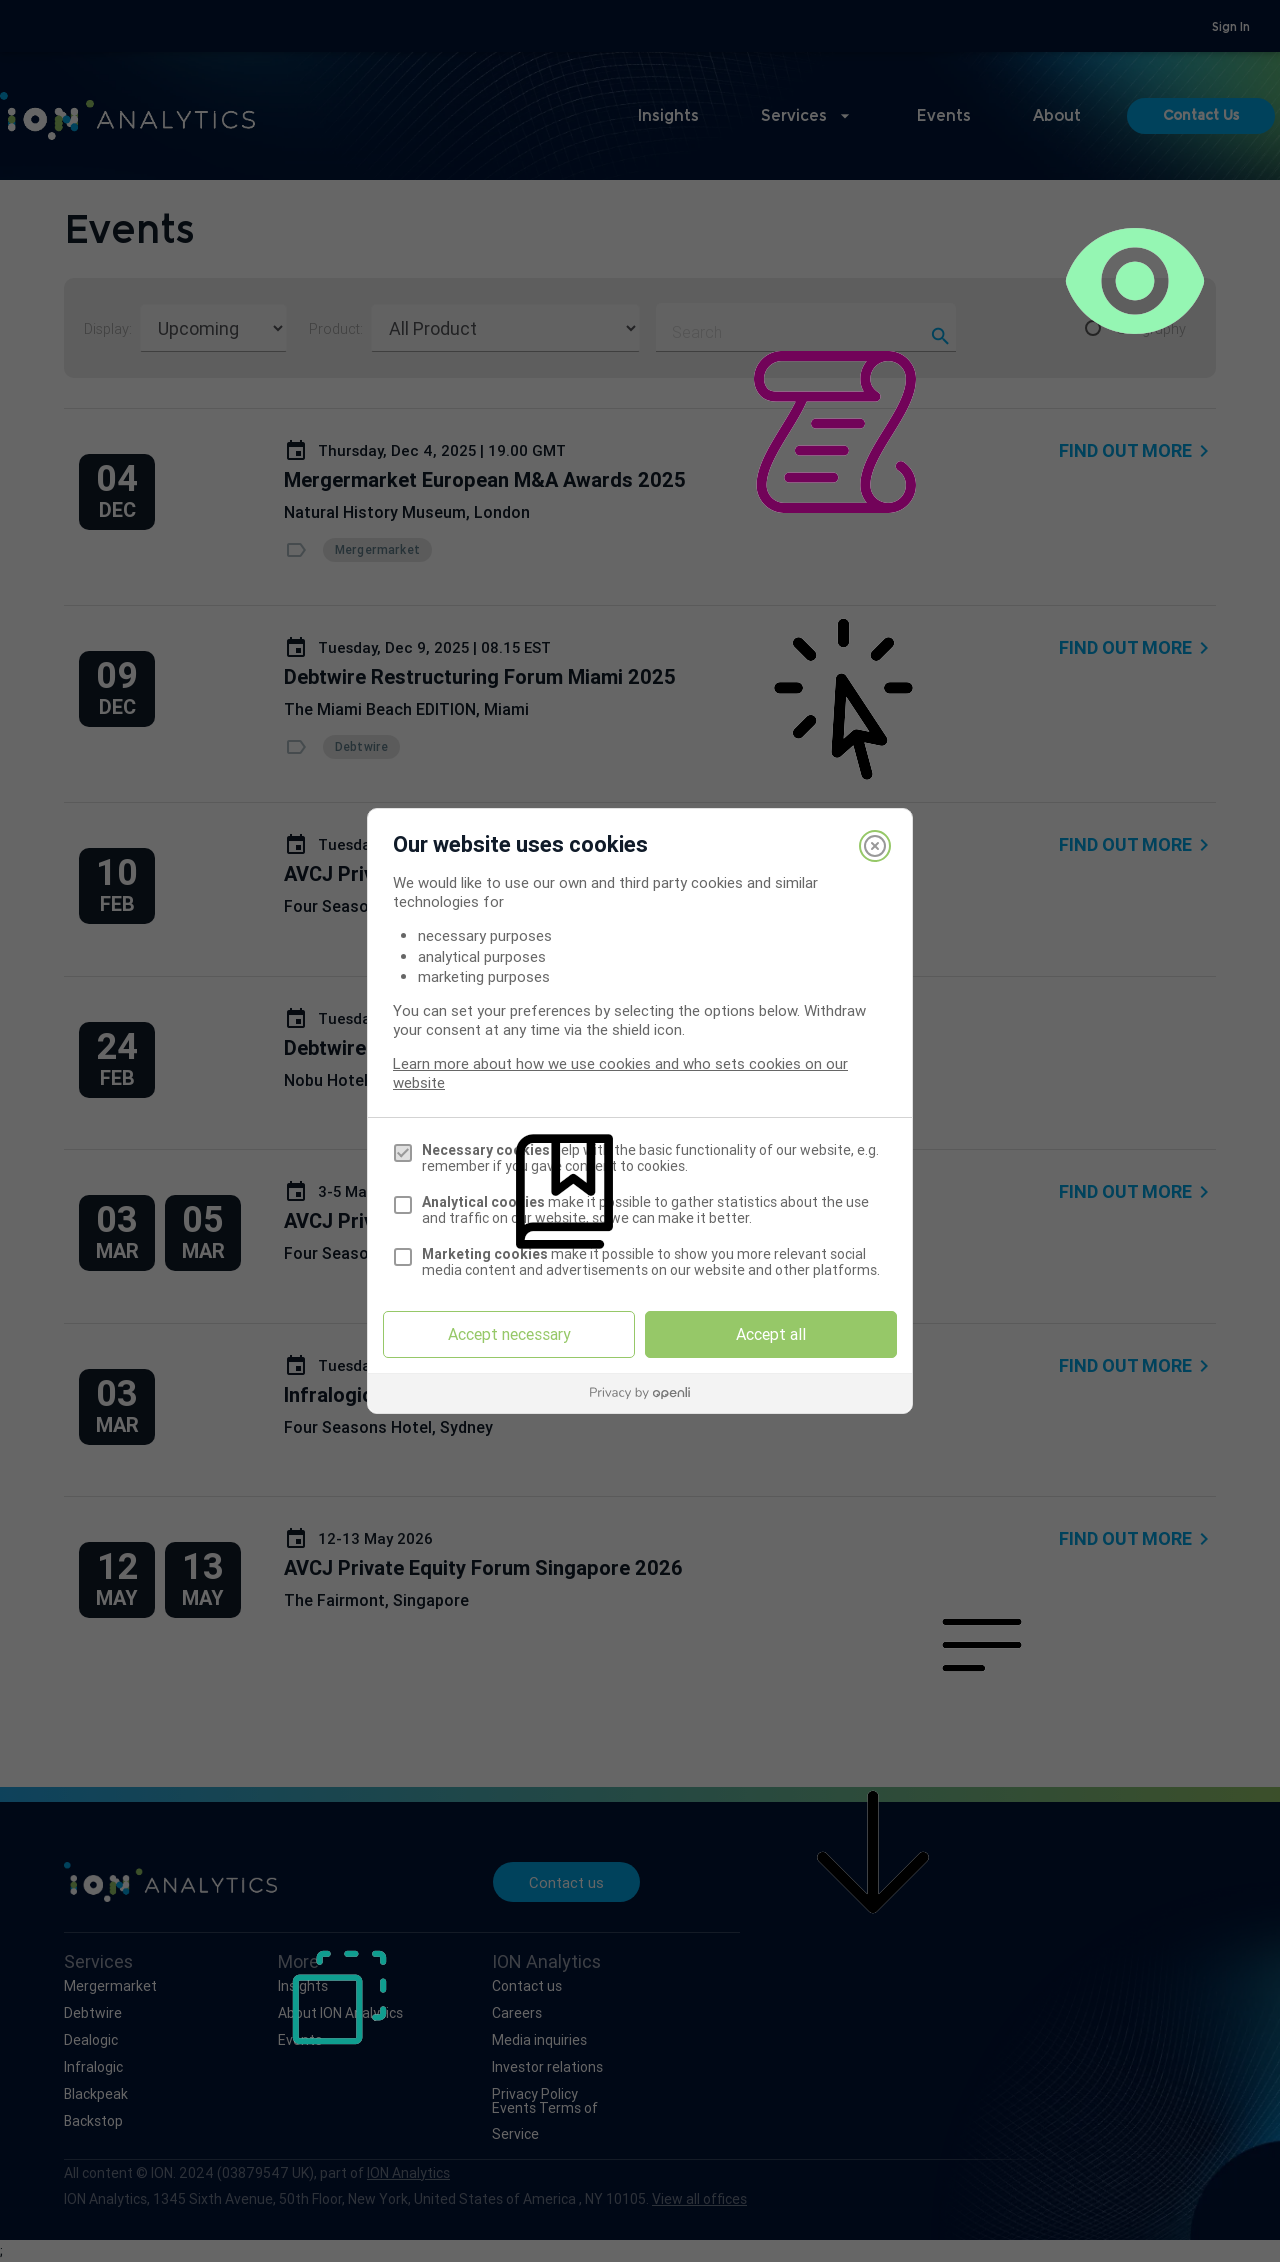 Image resolution: width=1280 pixels, height=2262 pixels. I want to click on click or tap interaction indicator, so click(843, 699).